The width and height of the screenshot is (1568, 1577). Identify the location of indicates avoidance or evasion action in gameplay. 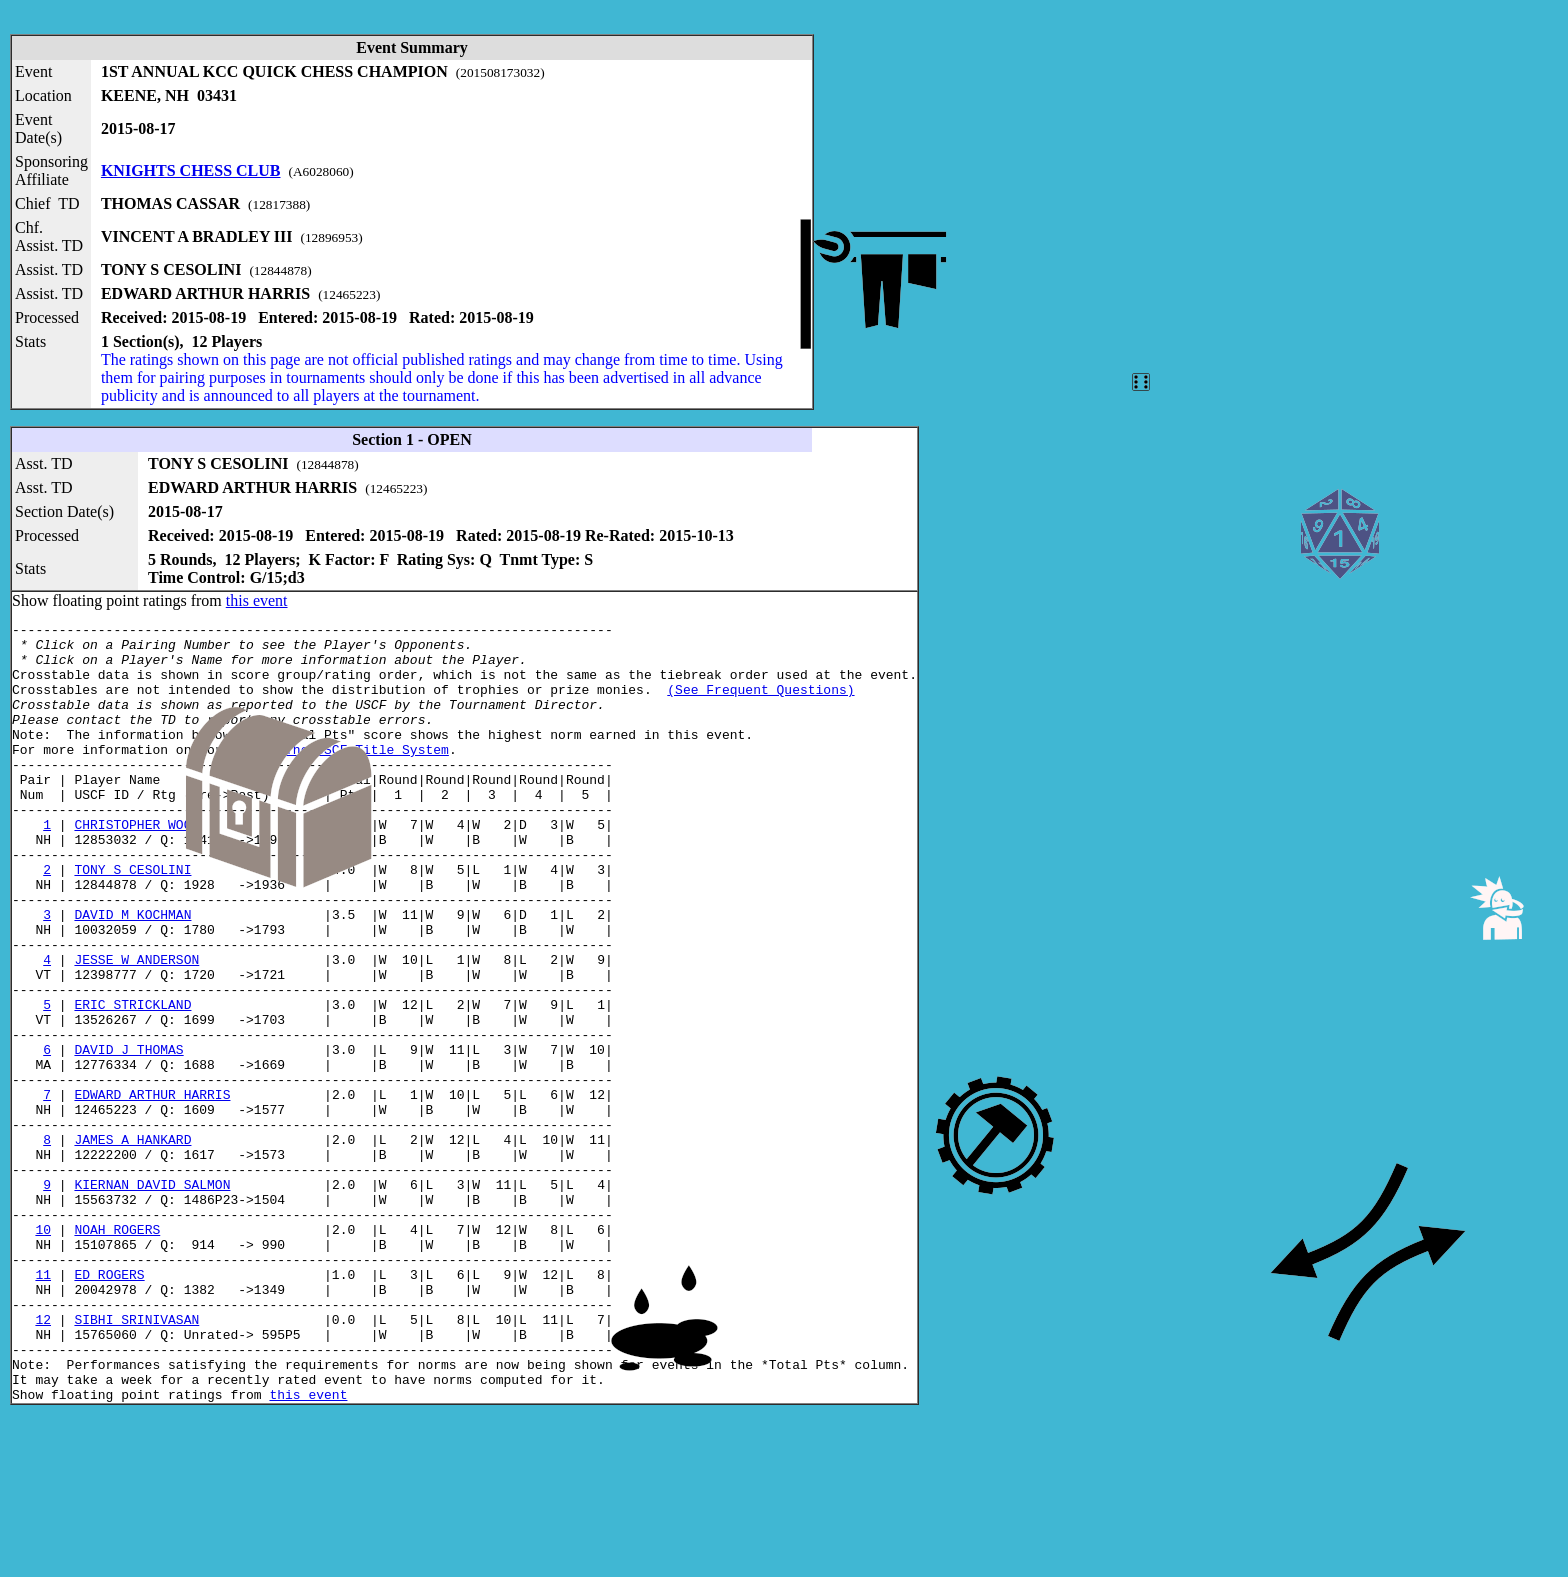
(1368, 1252).